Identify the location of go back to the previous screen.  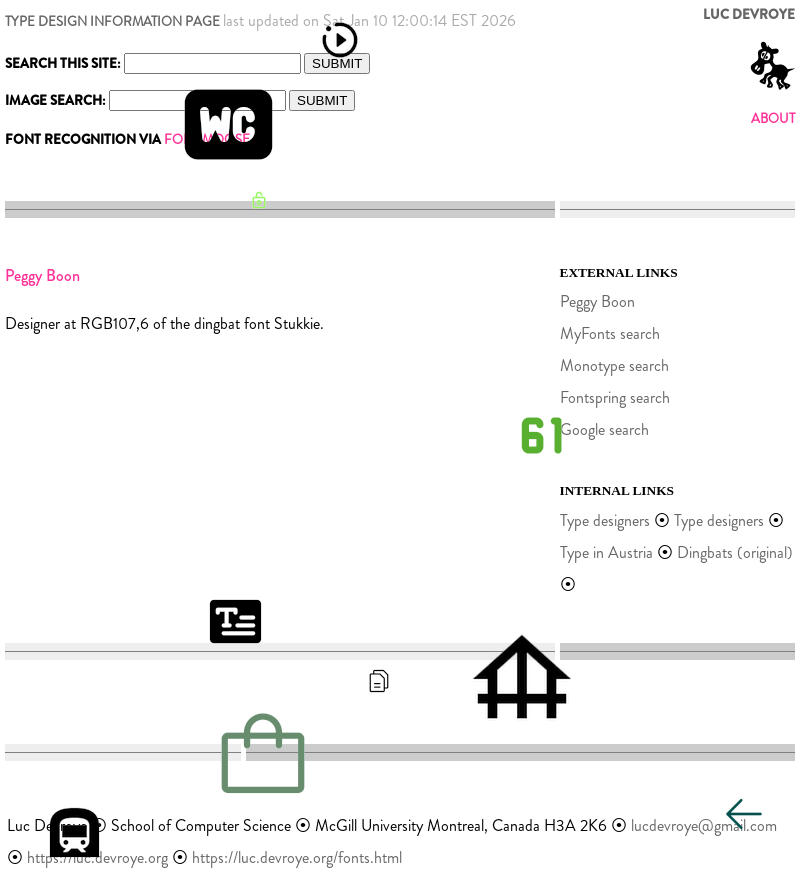
(744, 814).